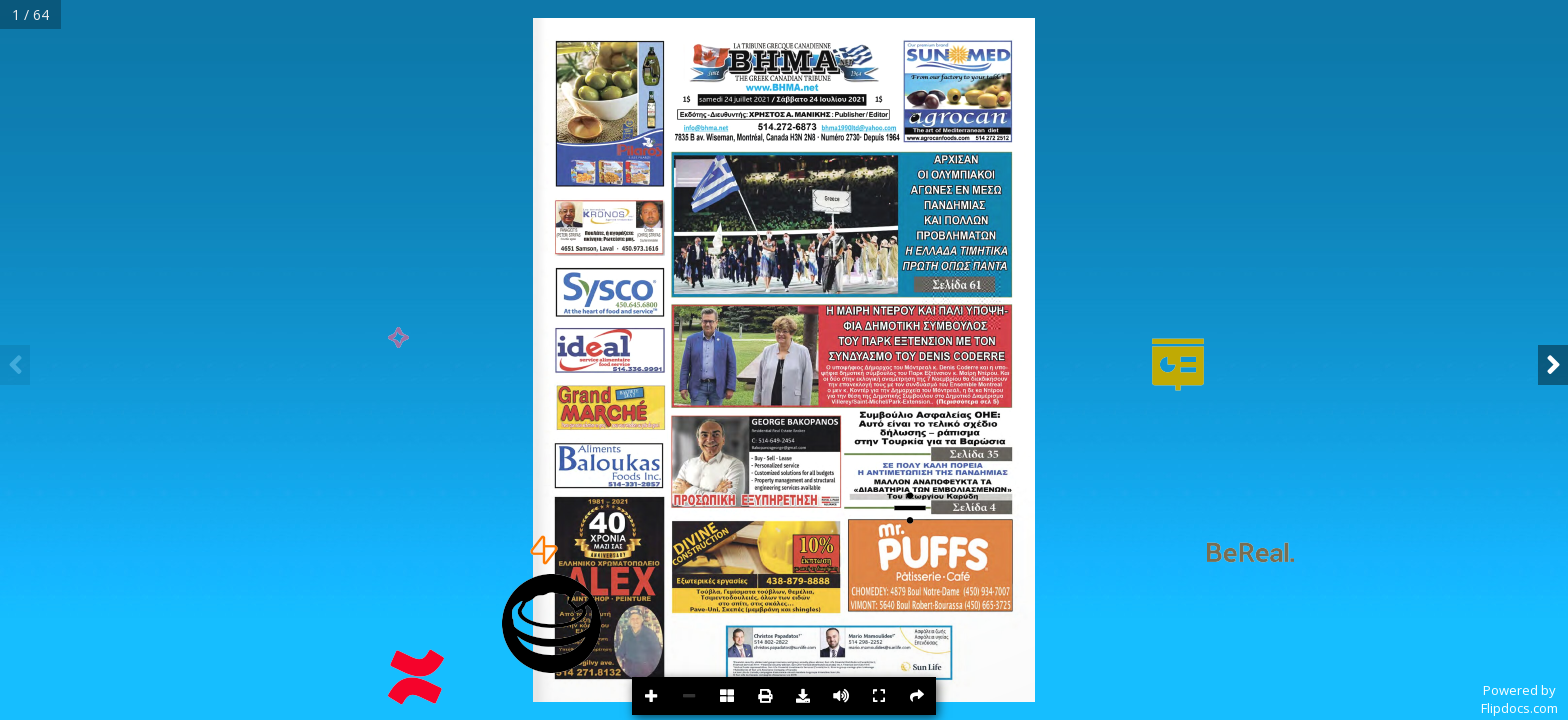 The image size is (1568, 720). What do you see at coordinates (1250, 552) in the screenshot?
I see `open the BeReal app` at bounding box center [1250, 552].